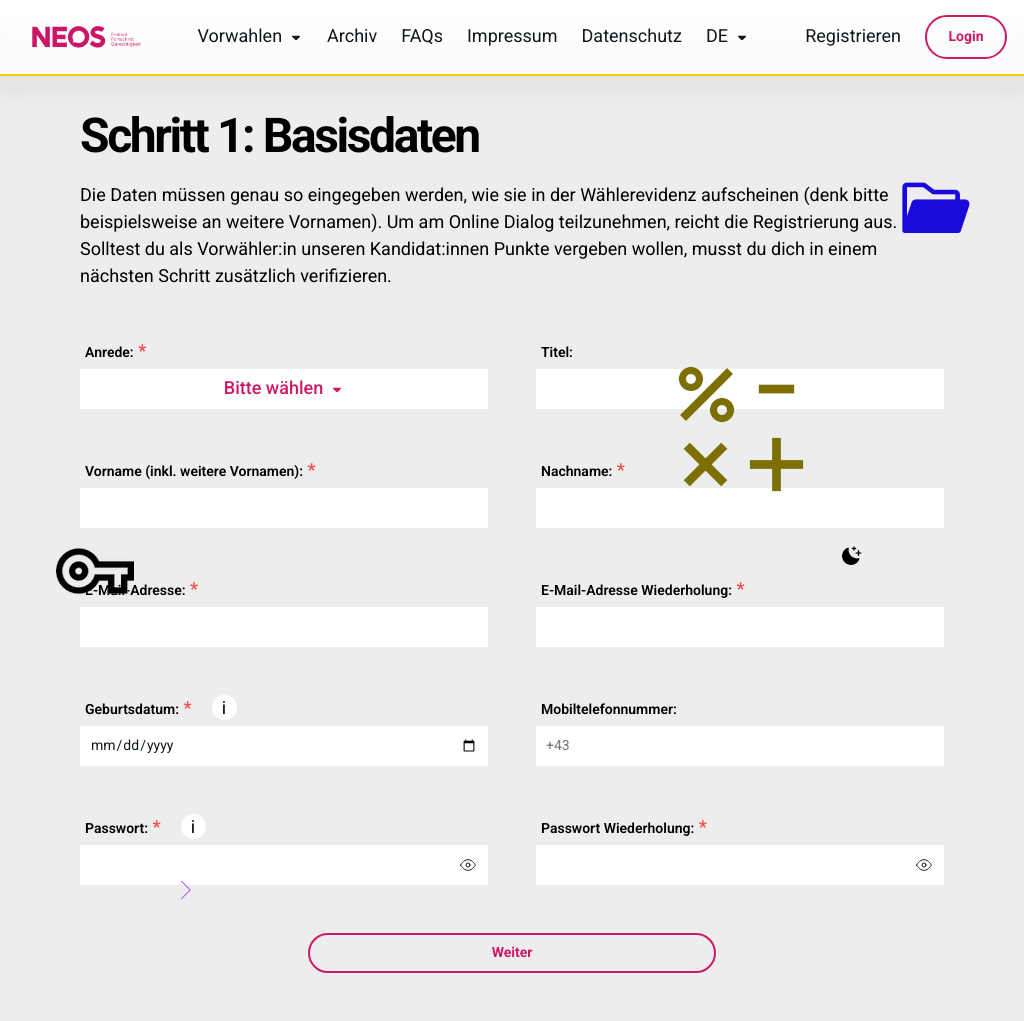 The height and width of the screenshot is (1021, 1024). I want to click on navigate to the next item or page, so click(185, 890).